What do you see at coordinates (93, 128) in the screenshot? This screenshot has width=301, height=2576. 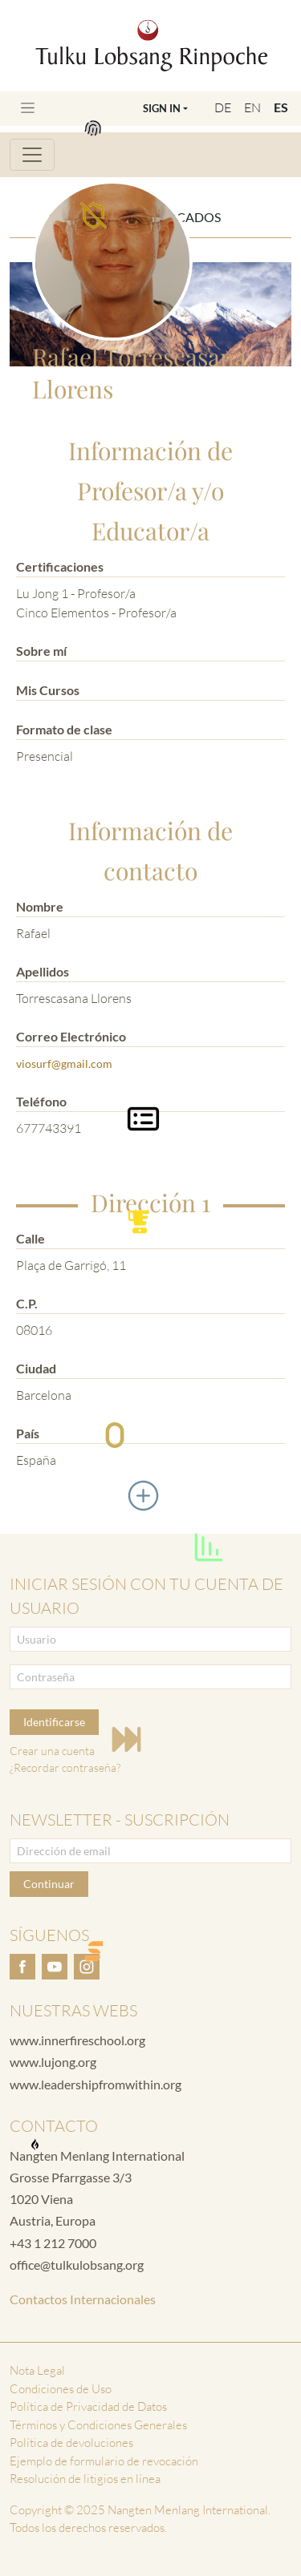 I see `authenticate with fingerprint` at bounding box center [93, 128].